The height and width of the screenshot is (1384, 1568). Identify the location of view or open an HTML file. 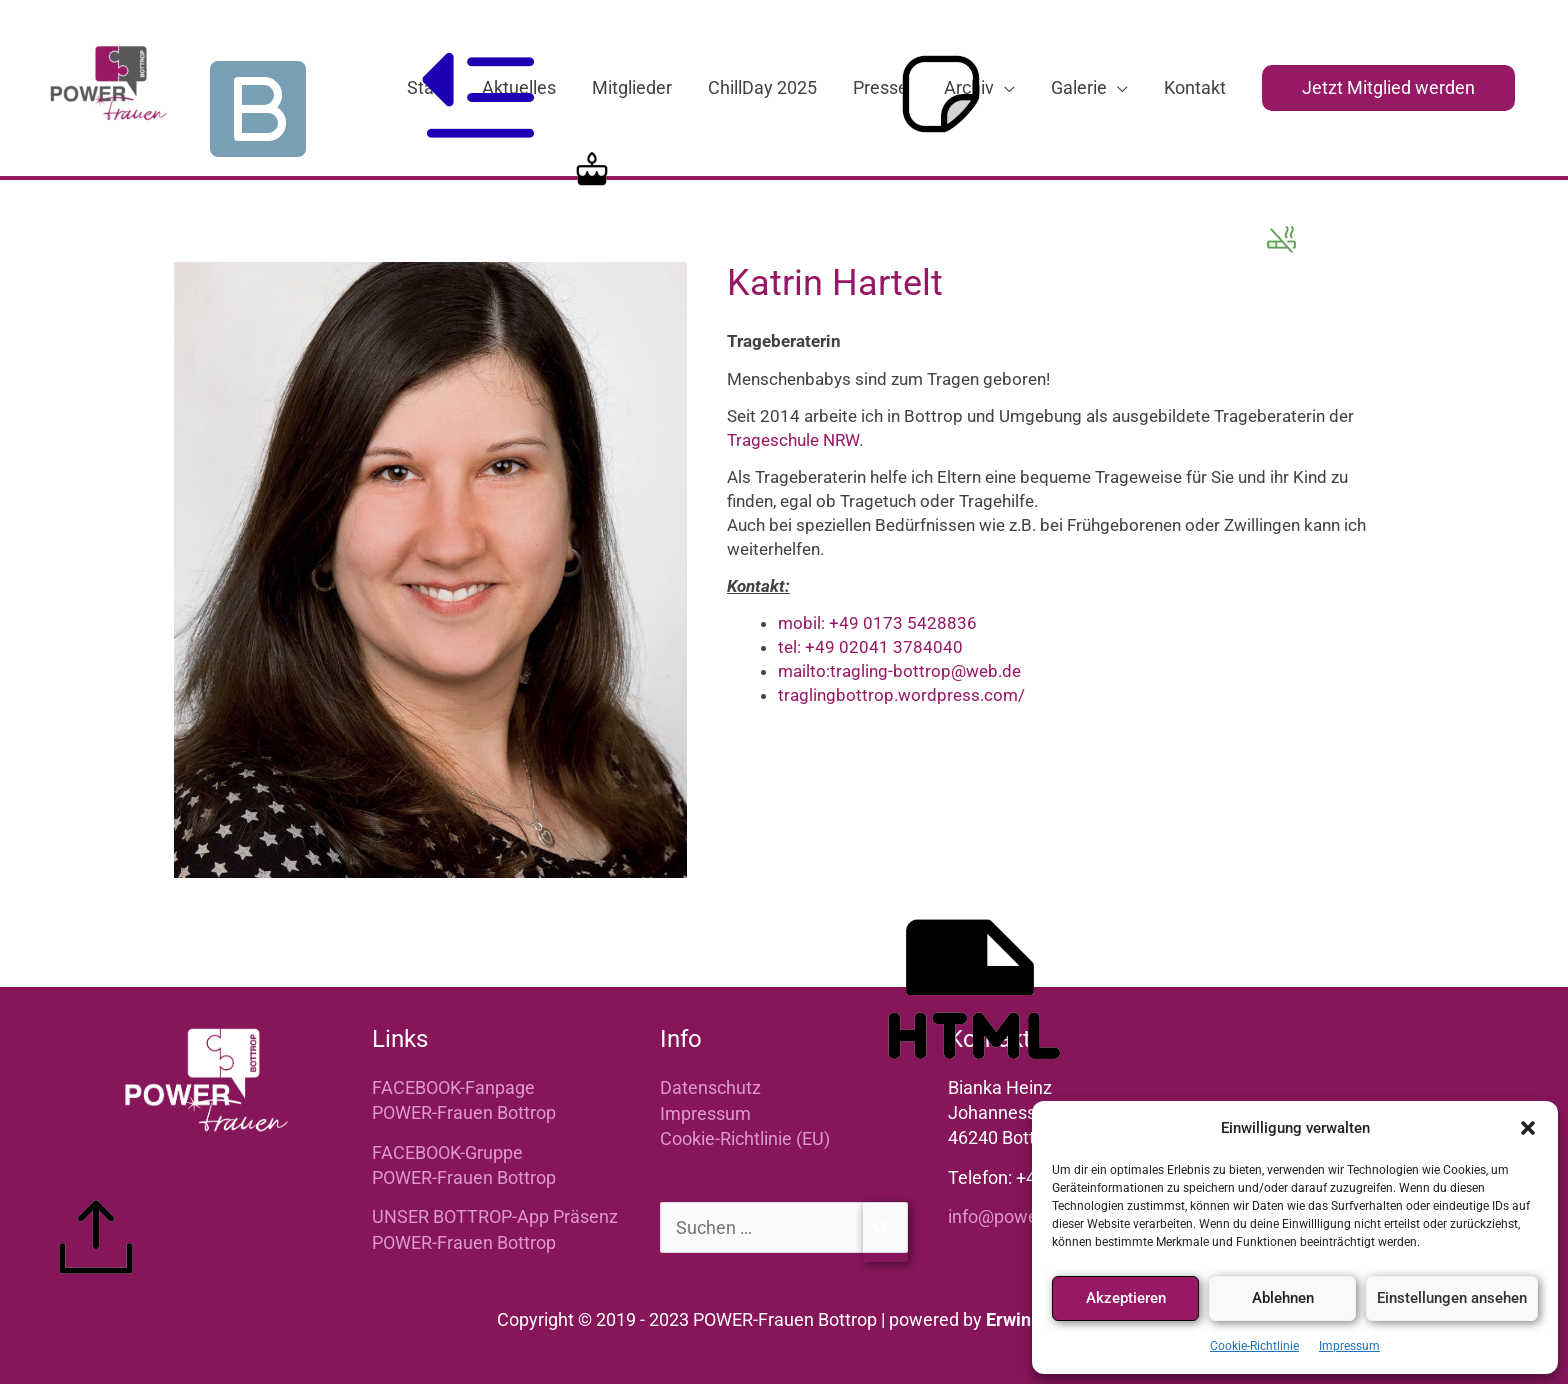
(970, 995).